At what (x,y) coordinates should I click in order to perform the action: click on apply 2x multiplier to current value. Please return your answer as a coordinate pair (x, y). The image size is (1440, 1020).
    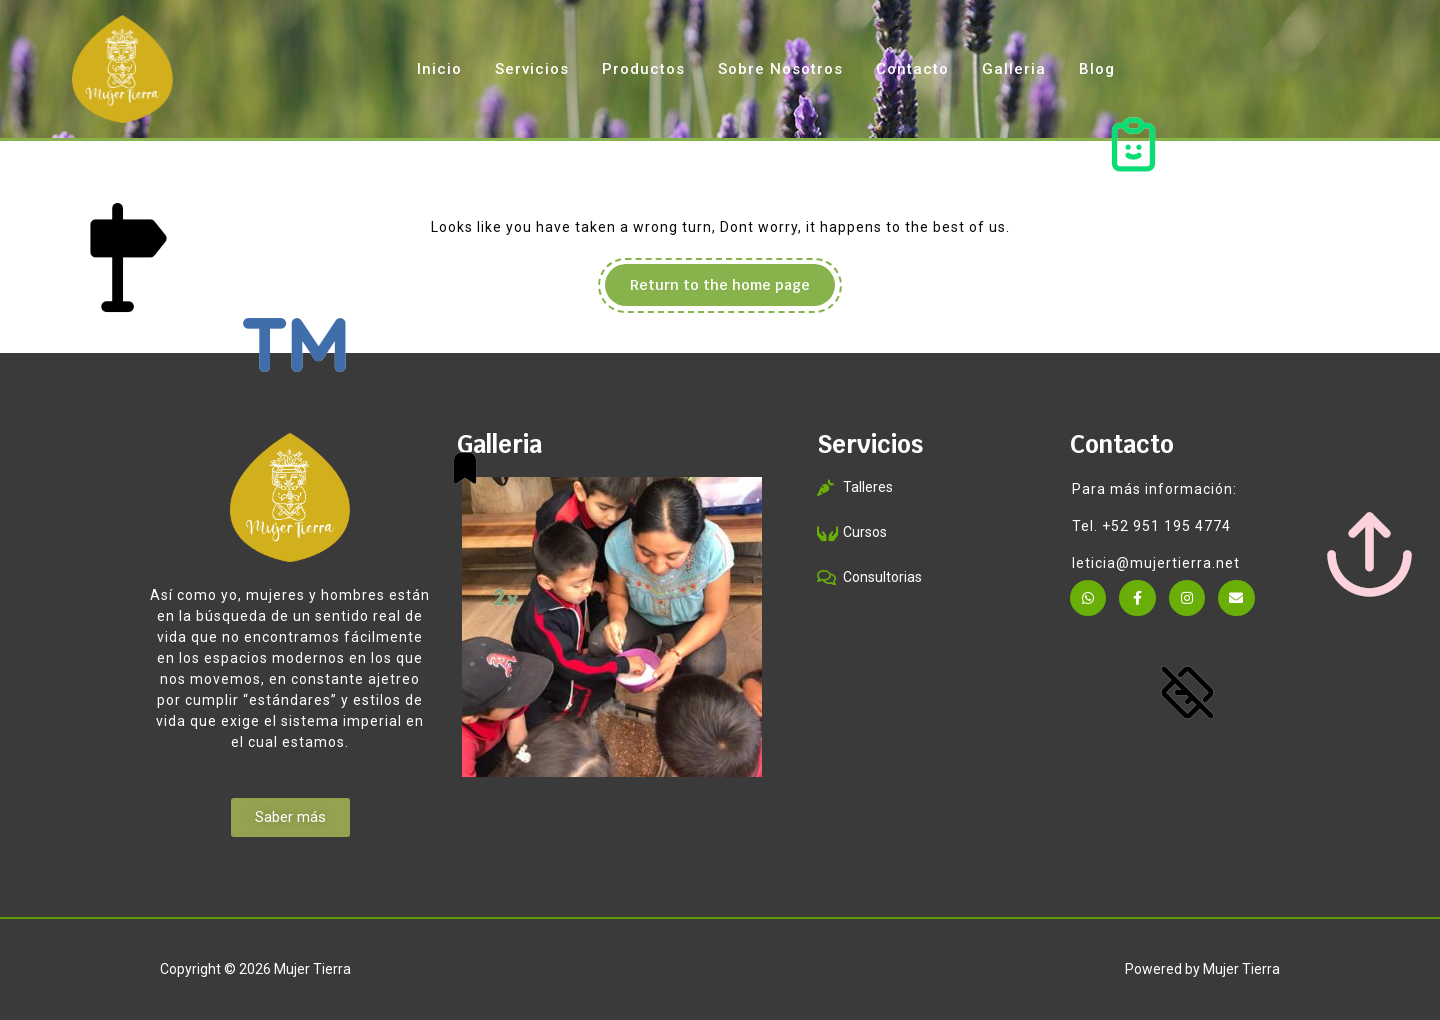
    Looking at the image, I should click on (506, 597).